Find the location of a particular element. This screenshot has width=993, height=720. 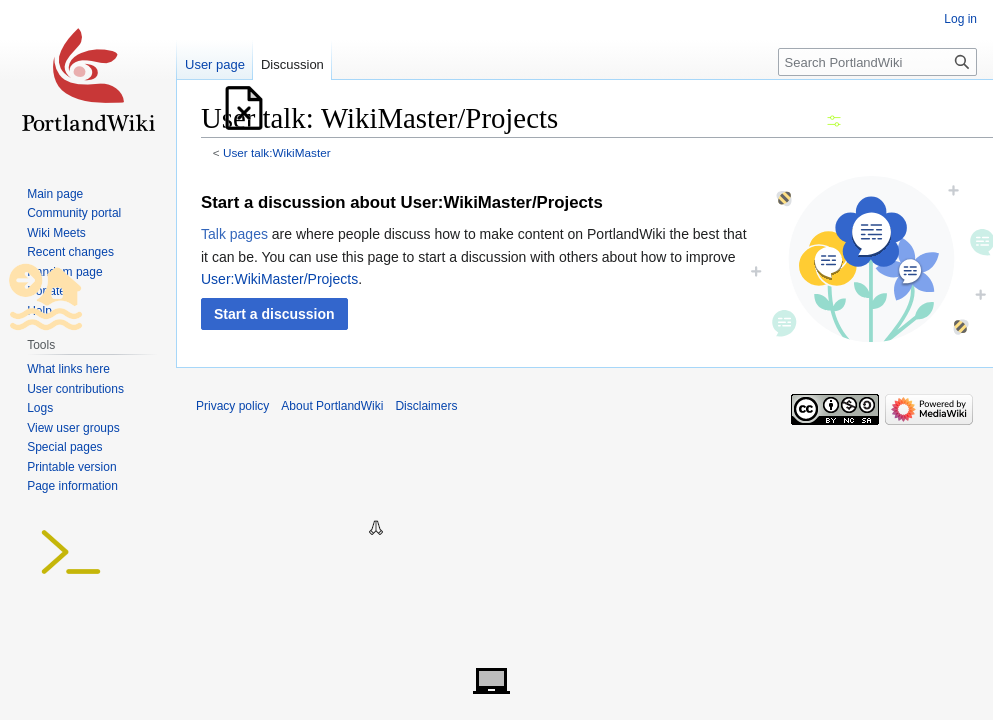

express gratitude or thanks is located at coordinates (376, 528).